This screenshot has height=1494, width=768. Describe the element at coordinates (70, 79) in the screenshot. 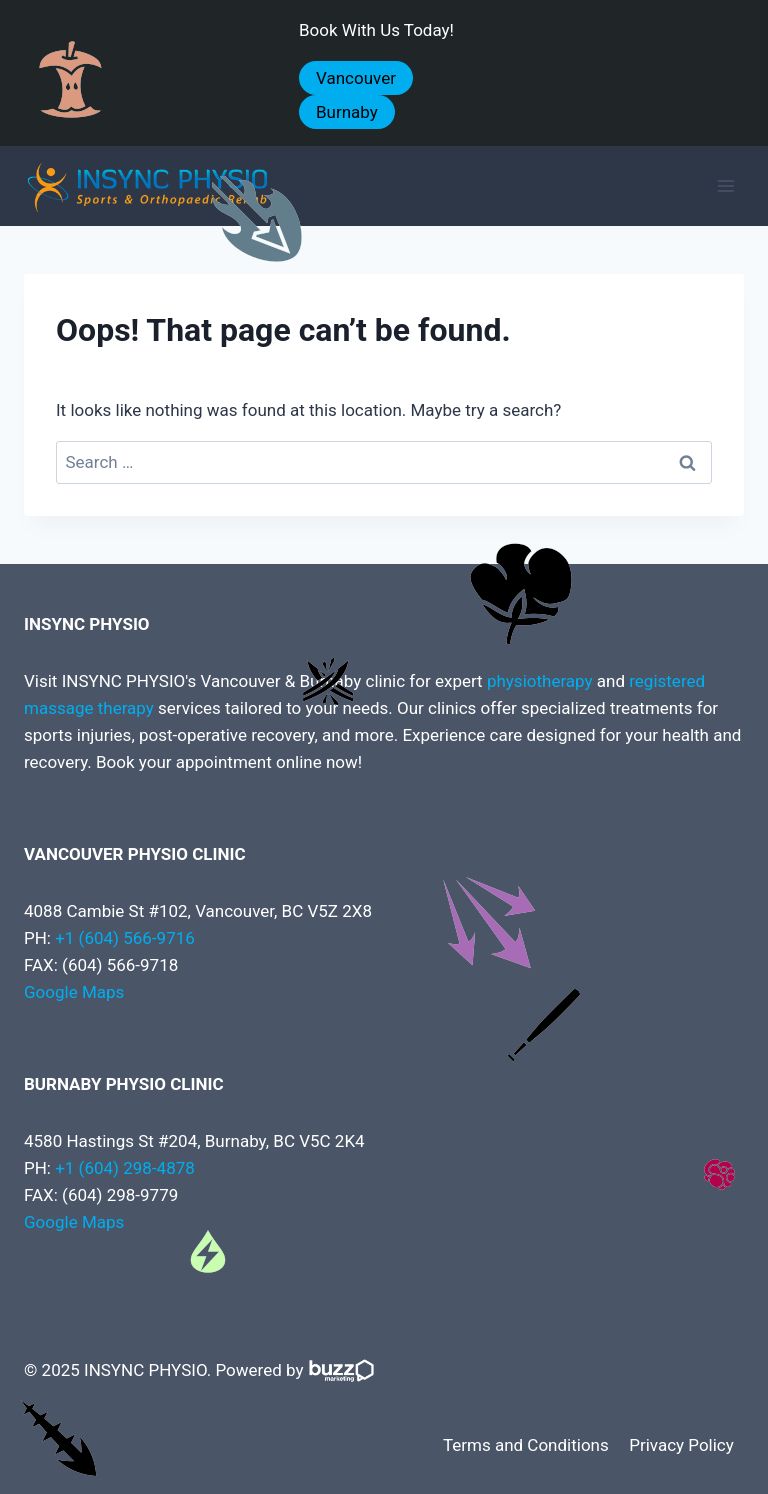

I see `indicates food waste or compost category` at that location.